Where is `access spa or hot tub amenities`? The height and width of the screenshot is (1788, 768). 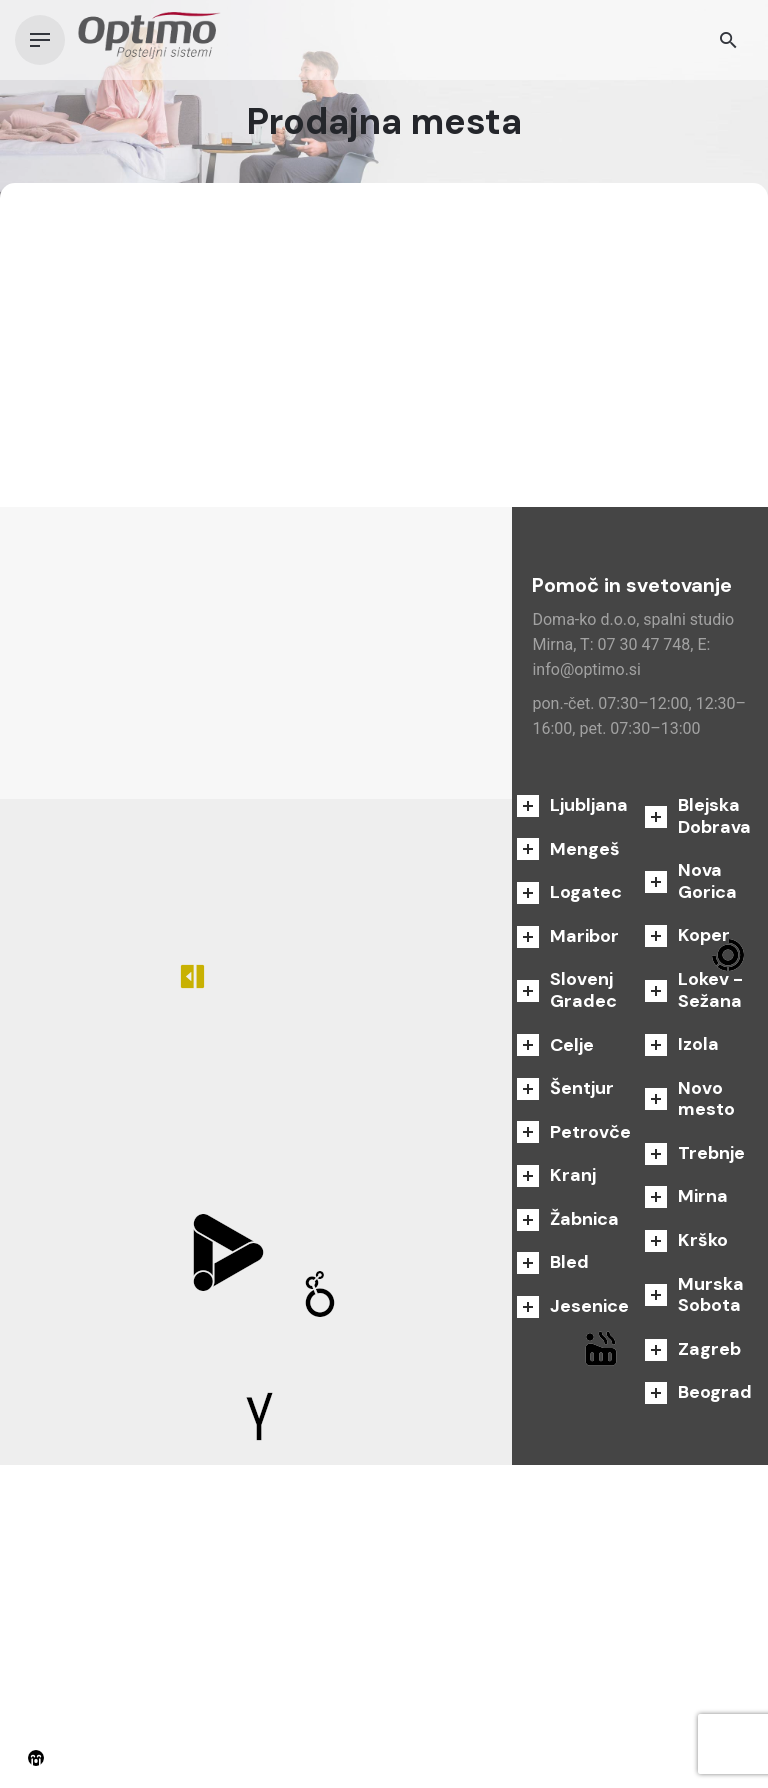 access spa or hot tub amenities is located at coordinates (601, 1348).